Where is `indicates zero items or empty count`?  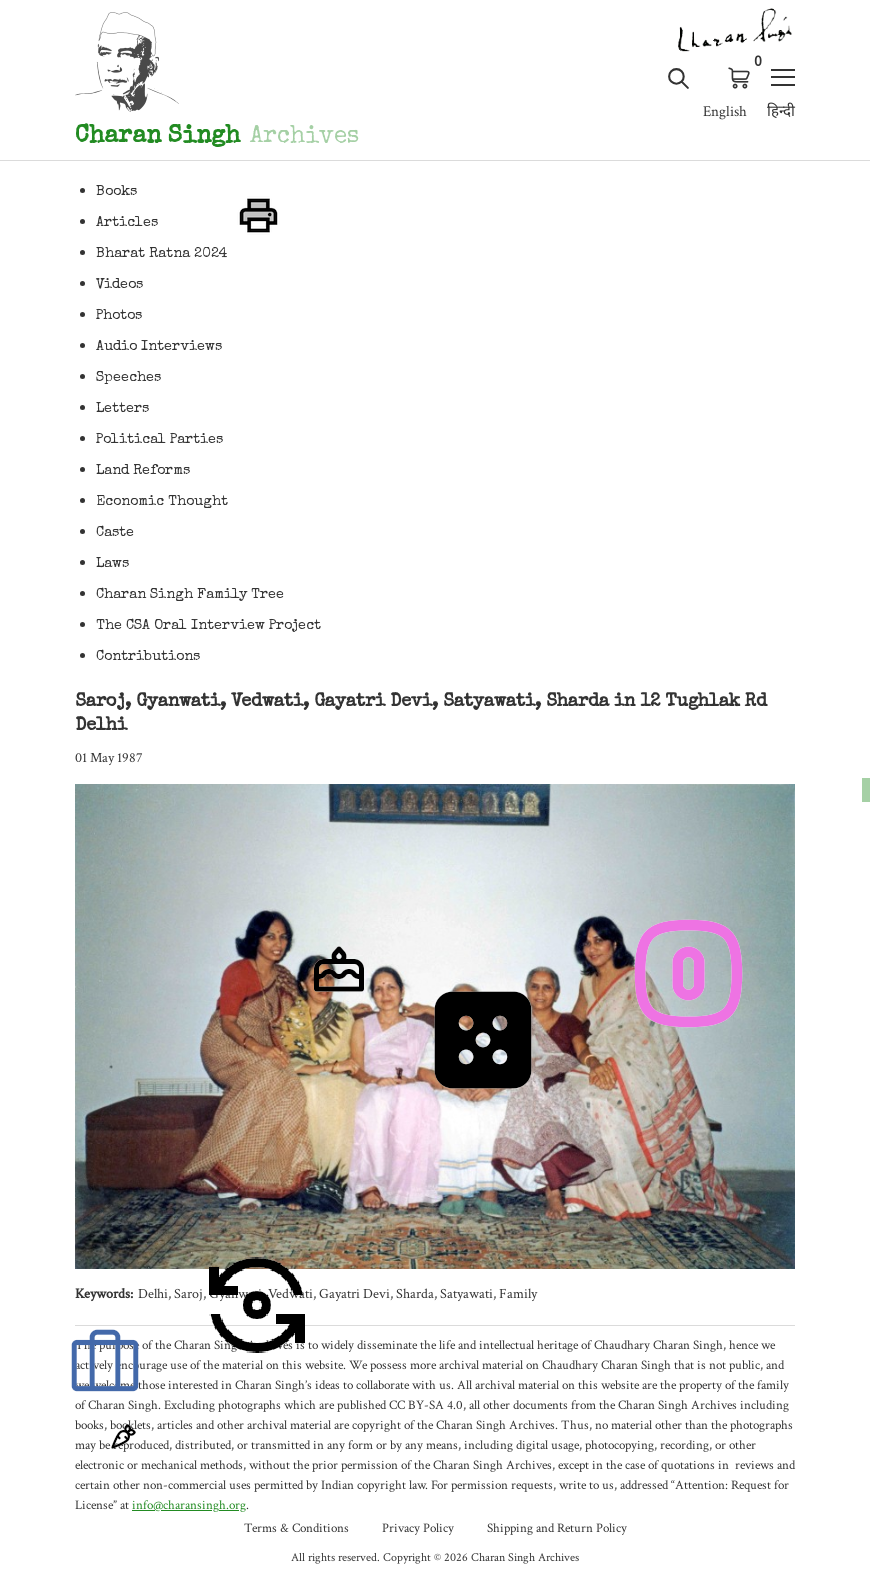
indicates zero items or empty count is located at coordinates (688, 973).